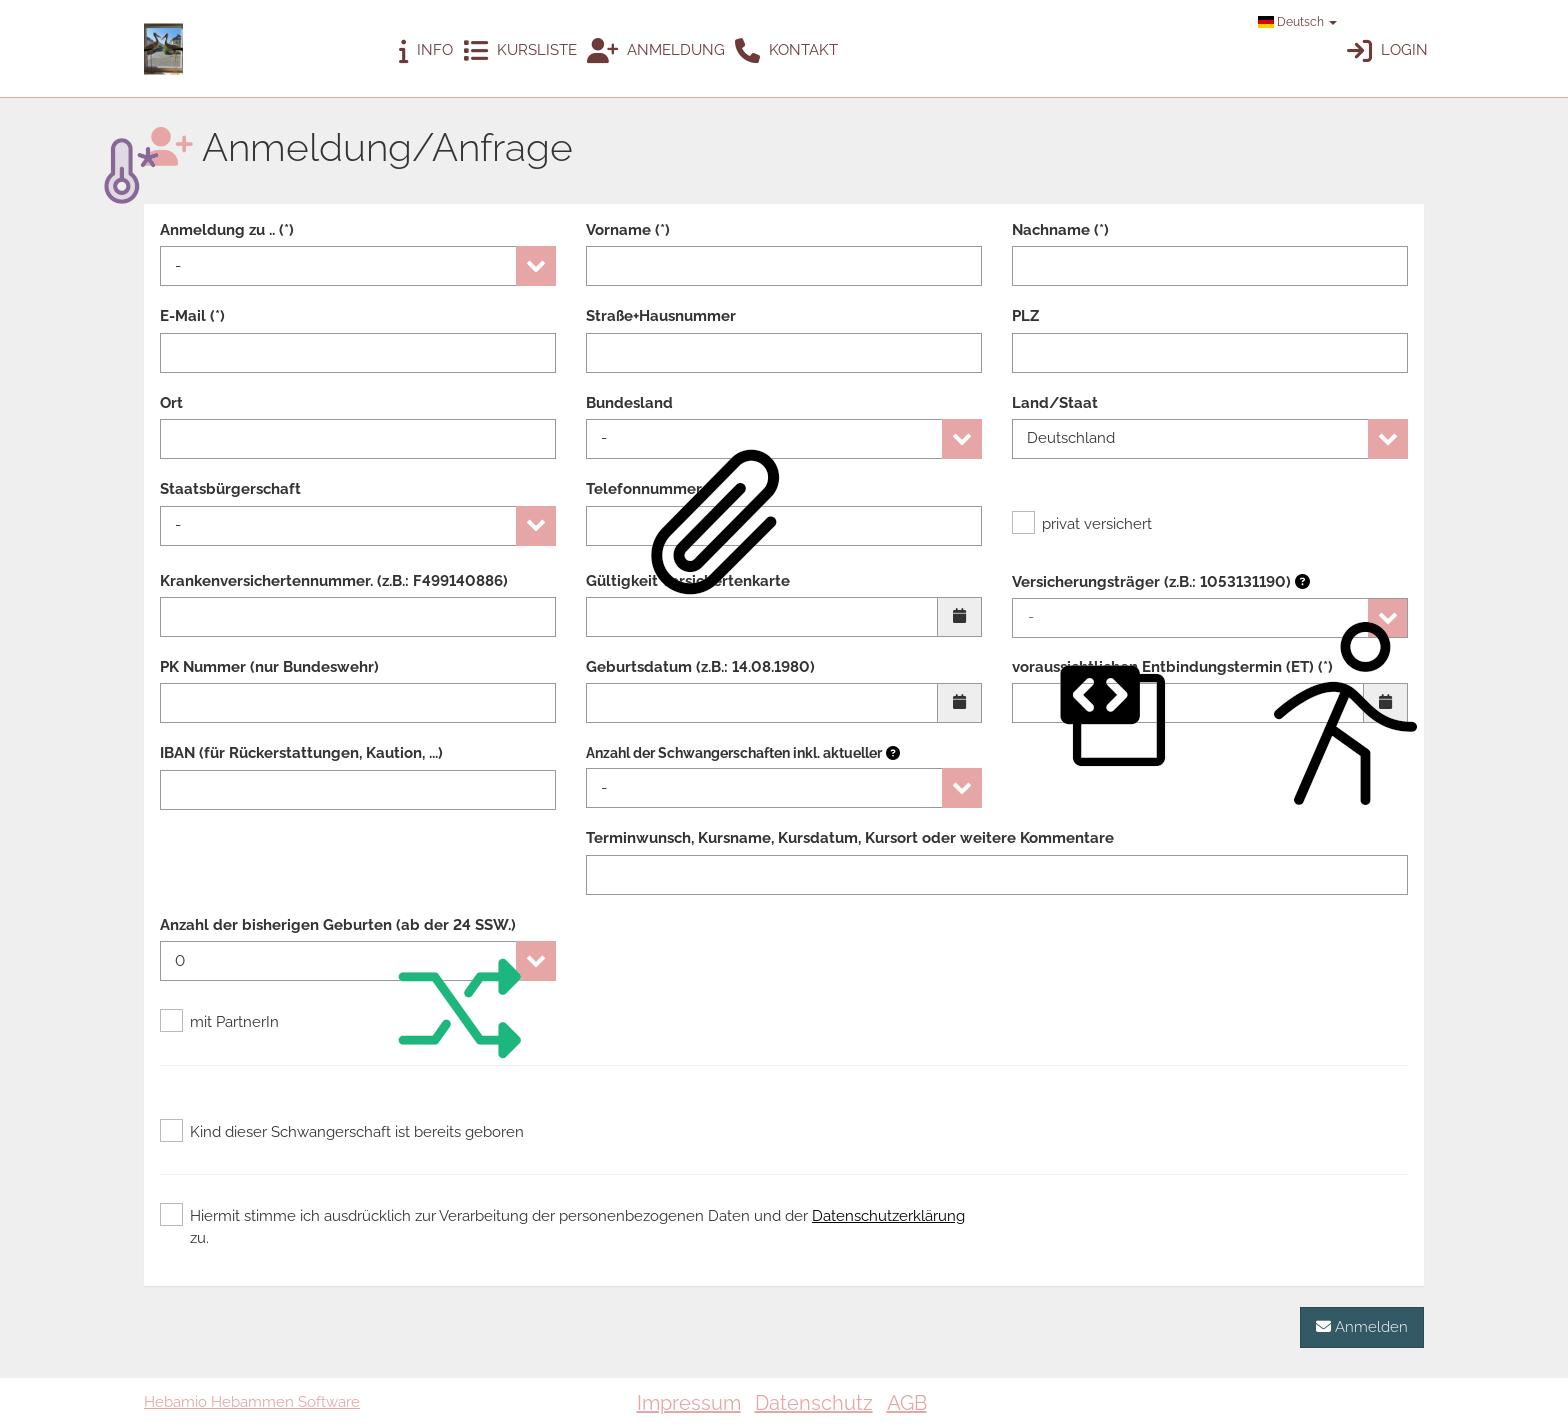  I want to click on attach a file to your message, so click(718, 522).